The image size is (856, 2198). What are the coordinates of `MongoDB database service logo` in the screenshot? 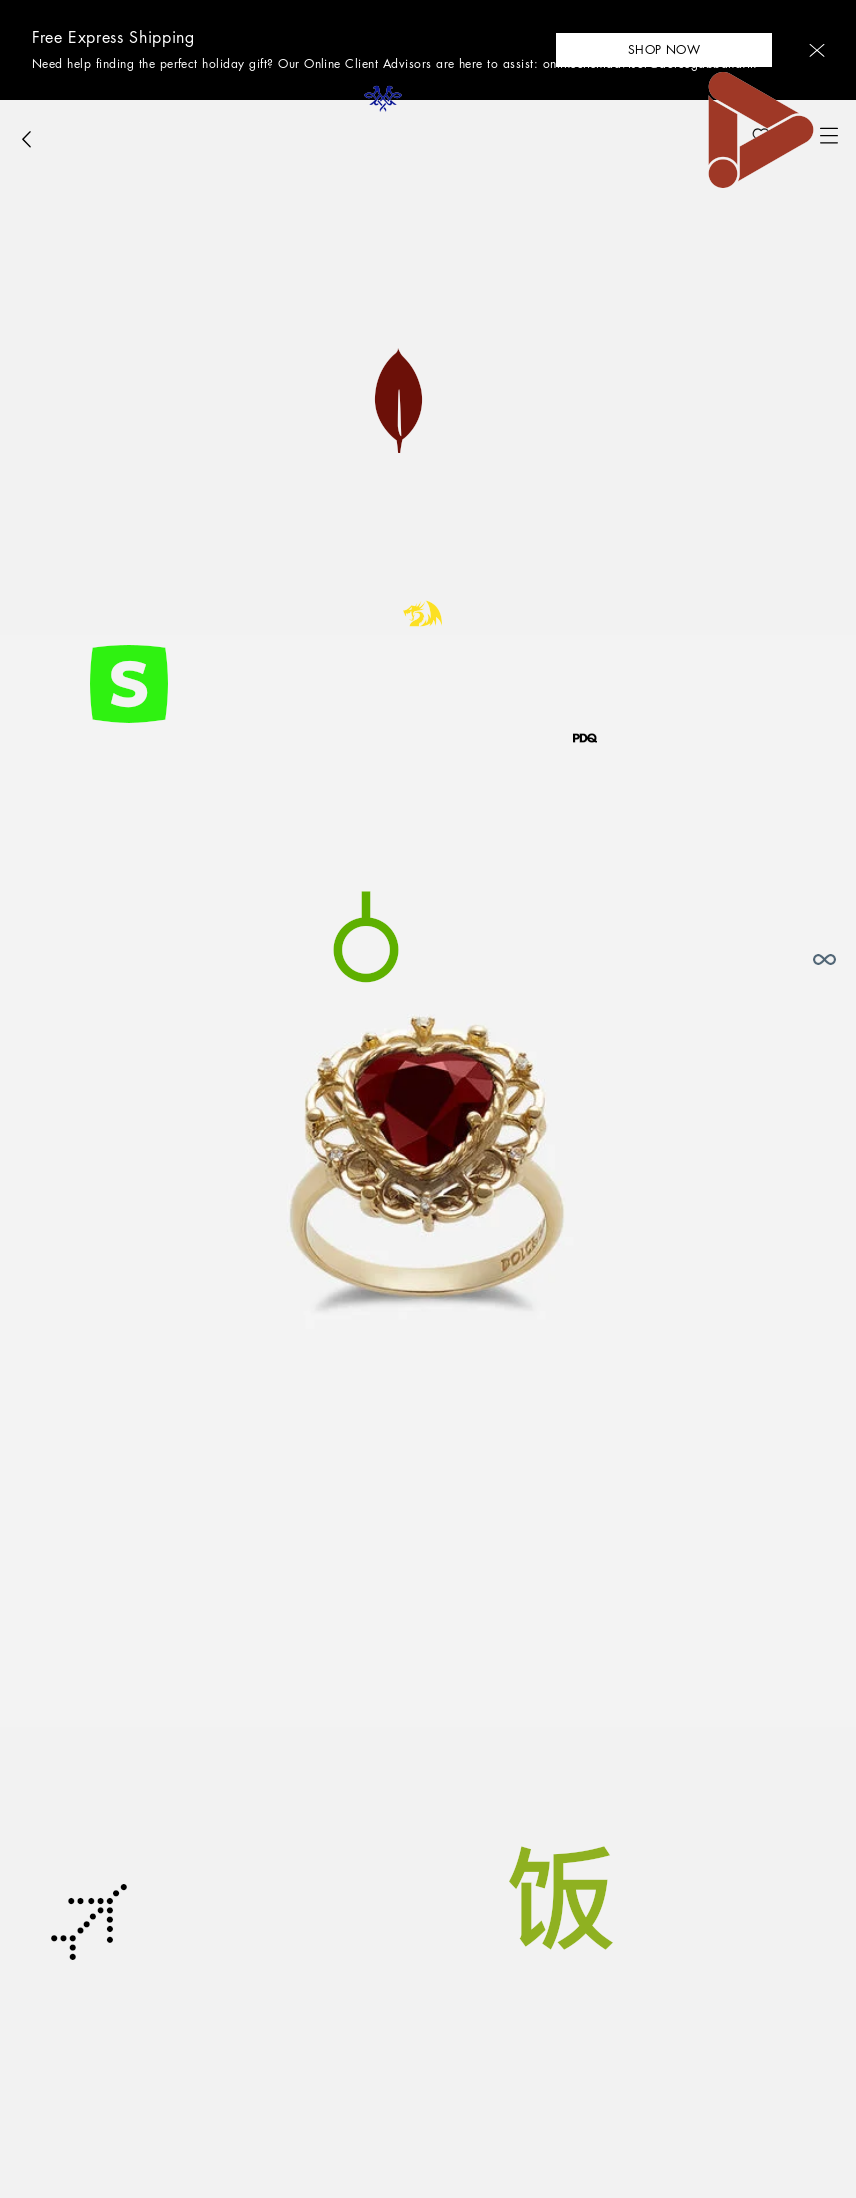 It's located at (398, 400).